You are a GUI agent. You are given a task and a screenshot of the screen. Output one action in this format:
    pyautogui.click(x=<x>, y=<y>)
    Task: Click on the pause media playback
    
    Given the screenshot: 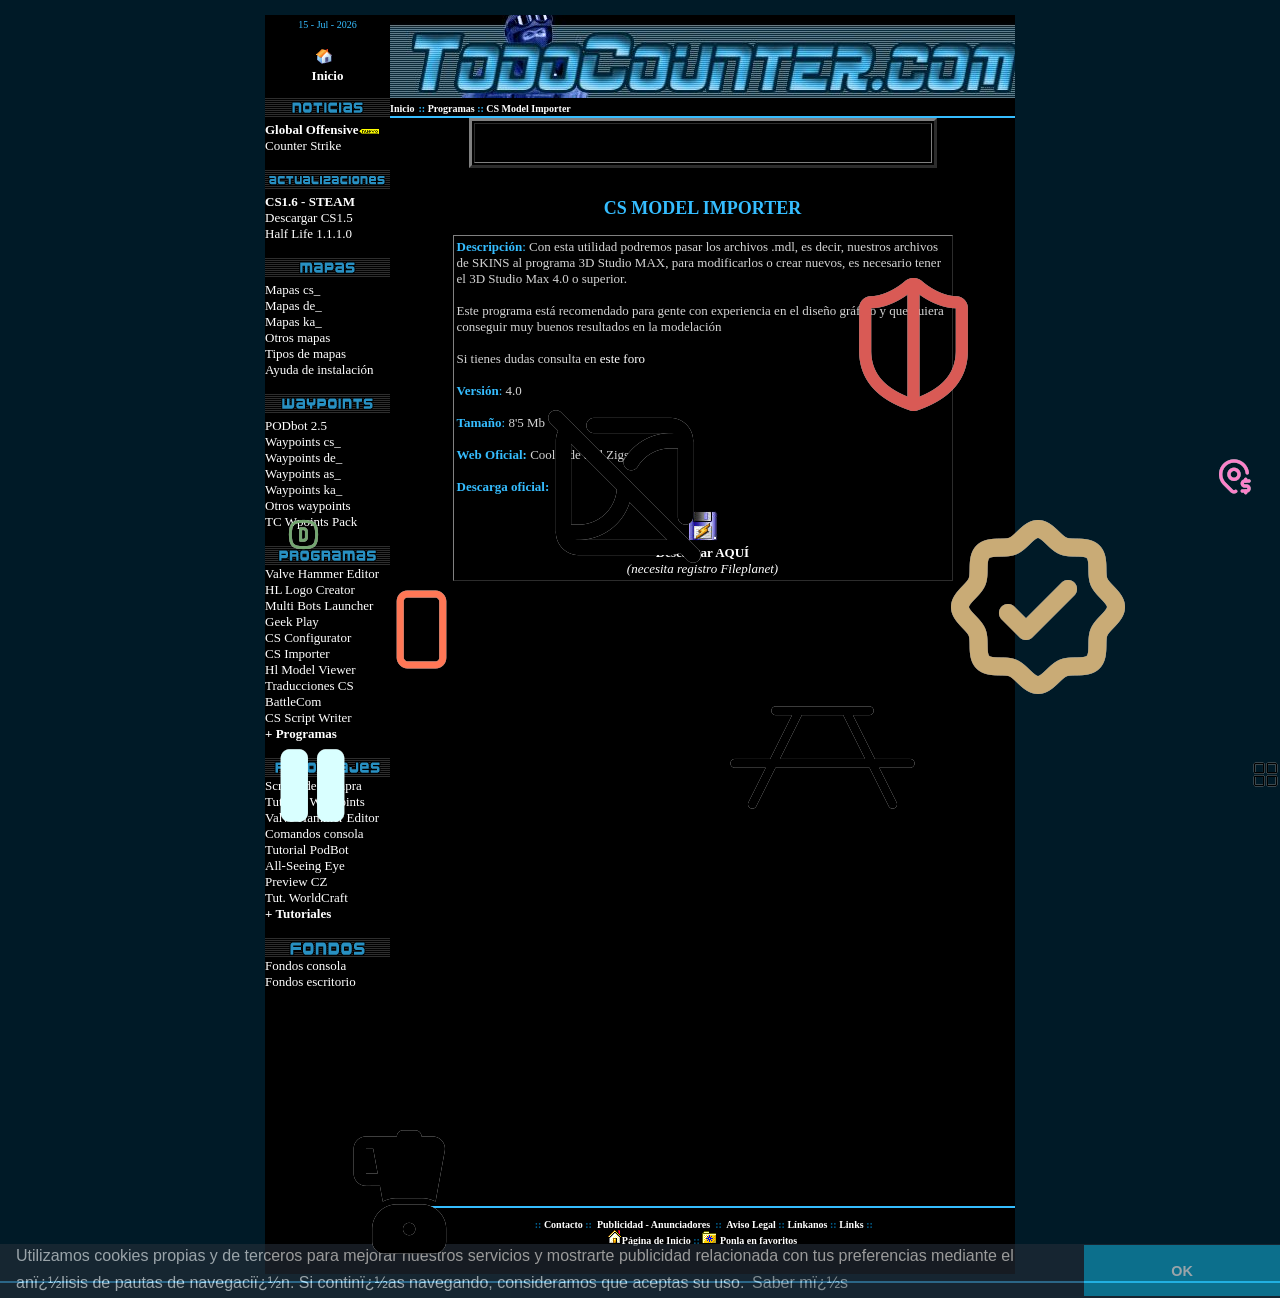 What is the action you would take?
    pyautogui.click(x=312, y=785)
    